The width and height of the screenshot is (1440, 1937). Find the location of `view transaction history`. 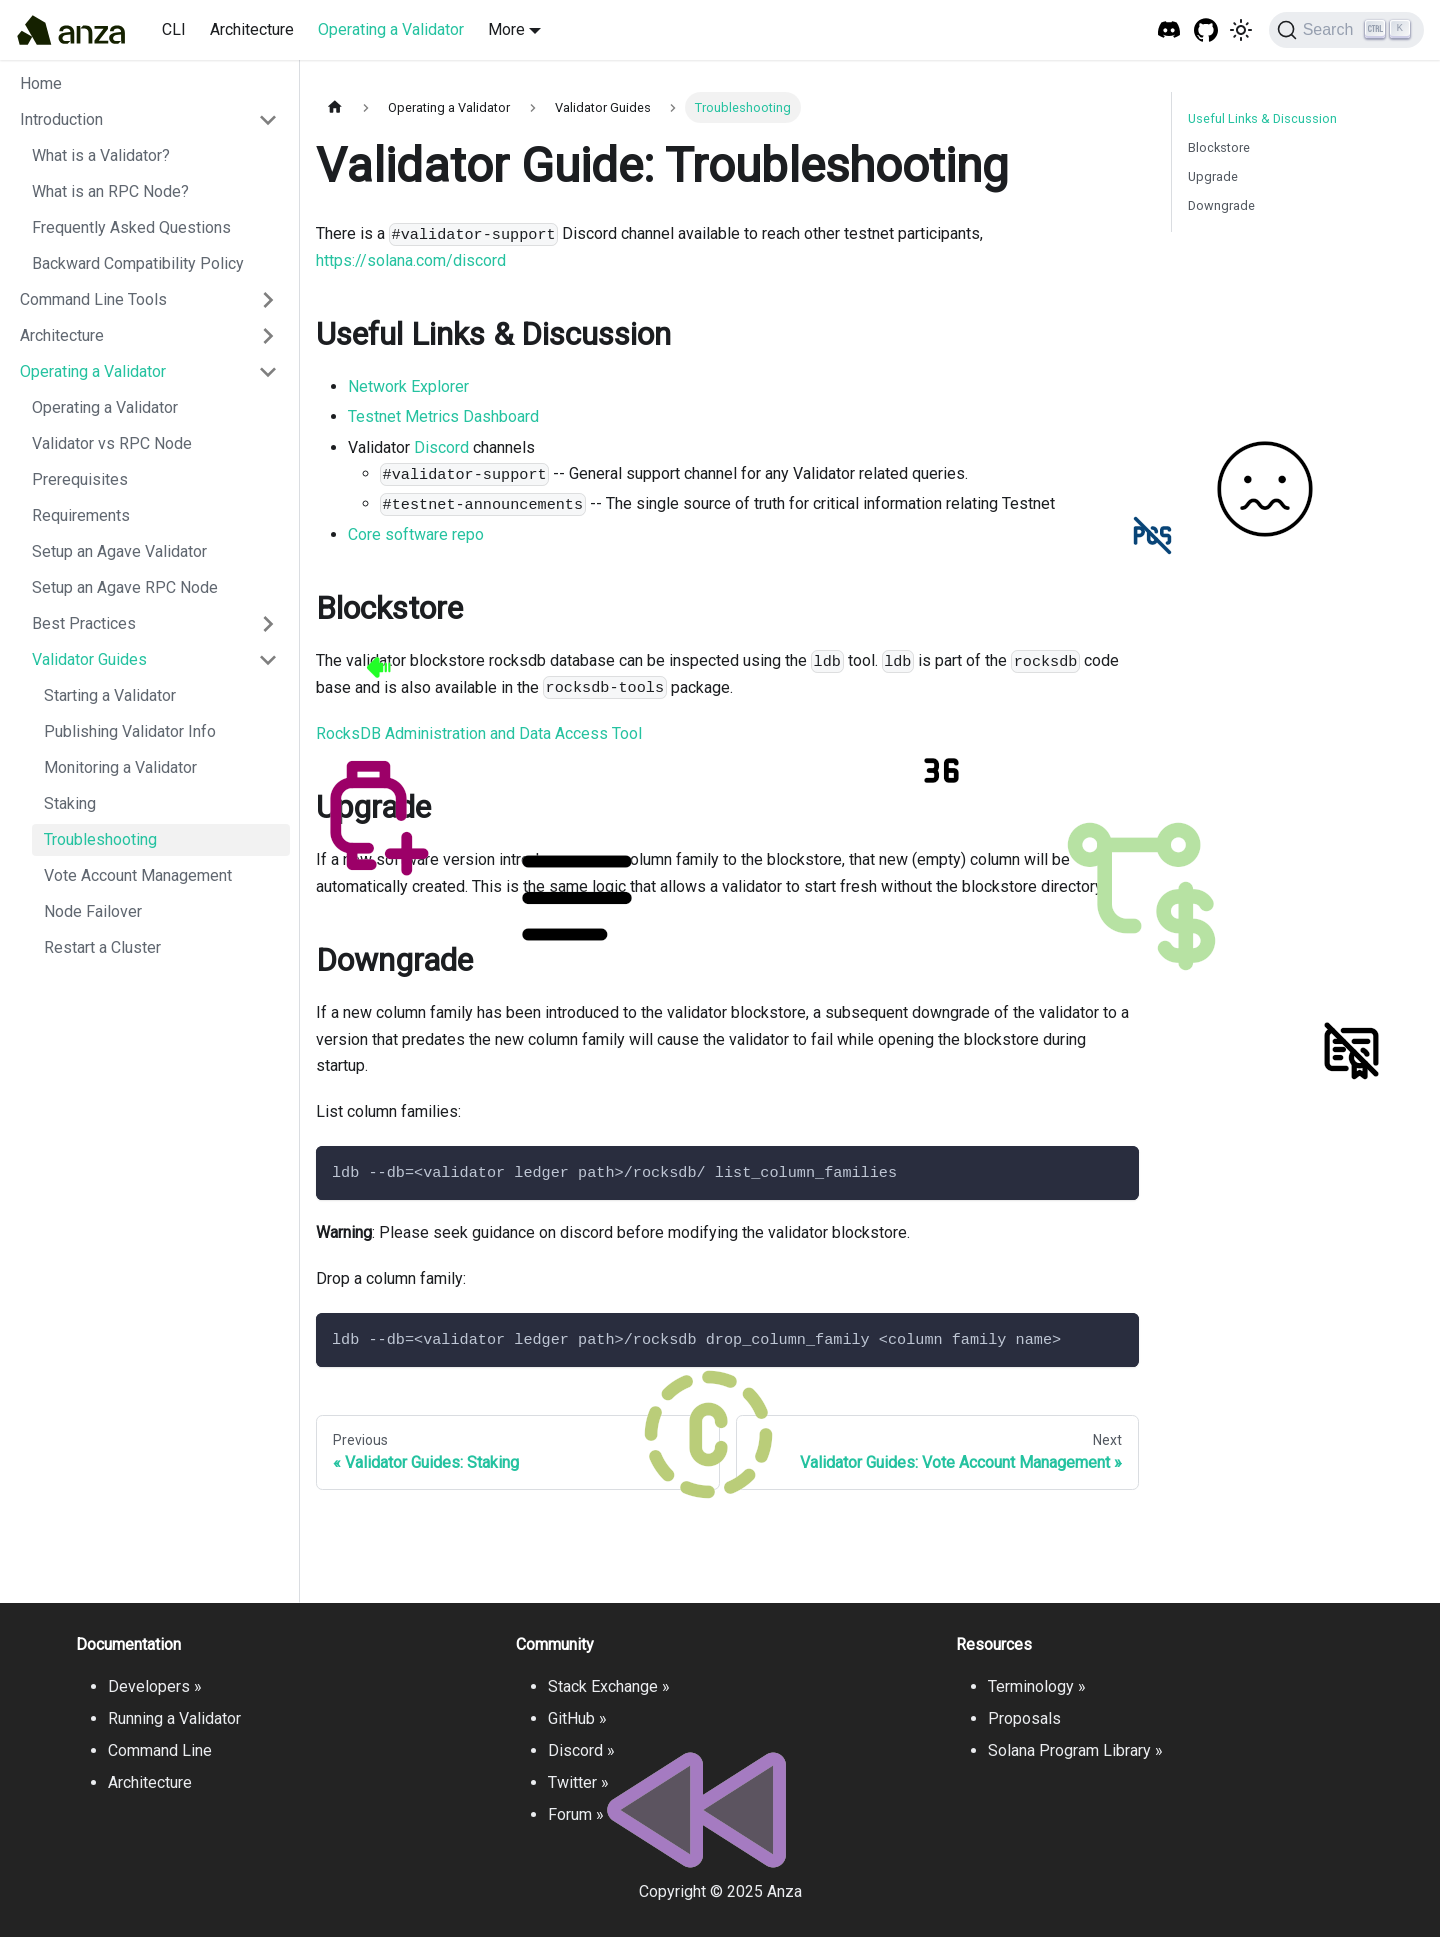

view transaction history is located at coordinates (1141, 896).